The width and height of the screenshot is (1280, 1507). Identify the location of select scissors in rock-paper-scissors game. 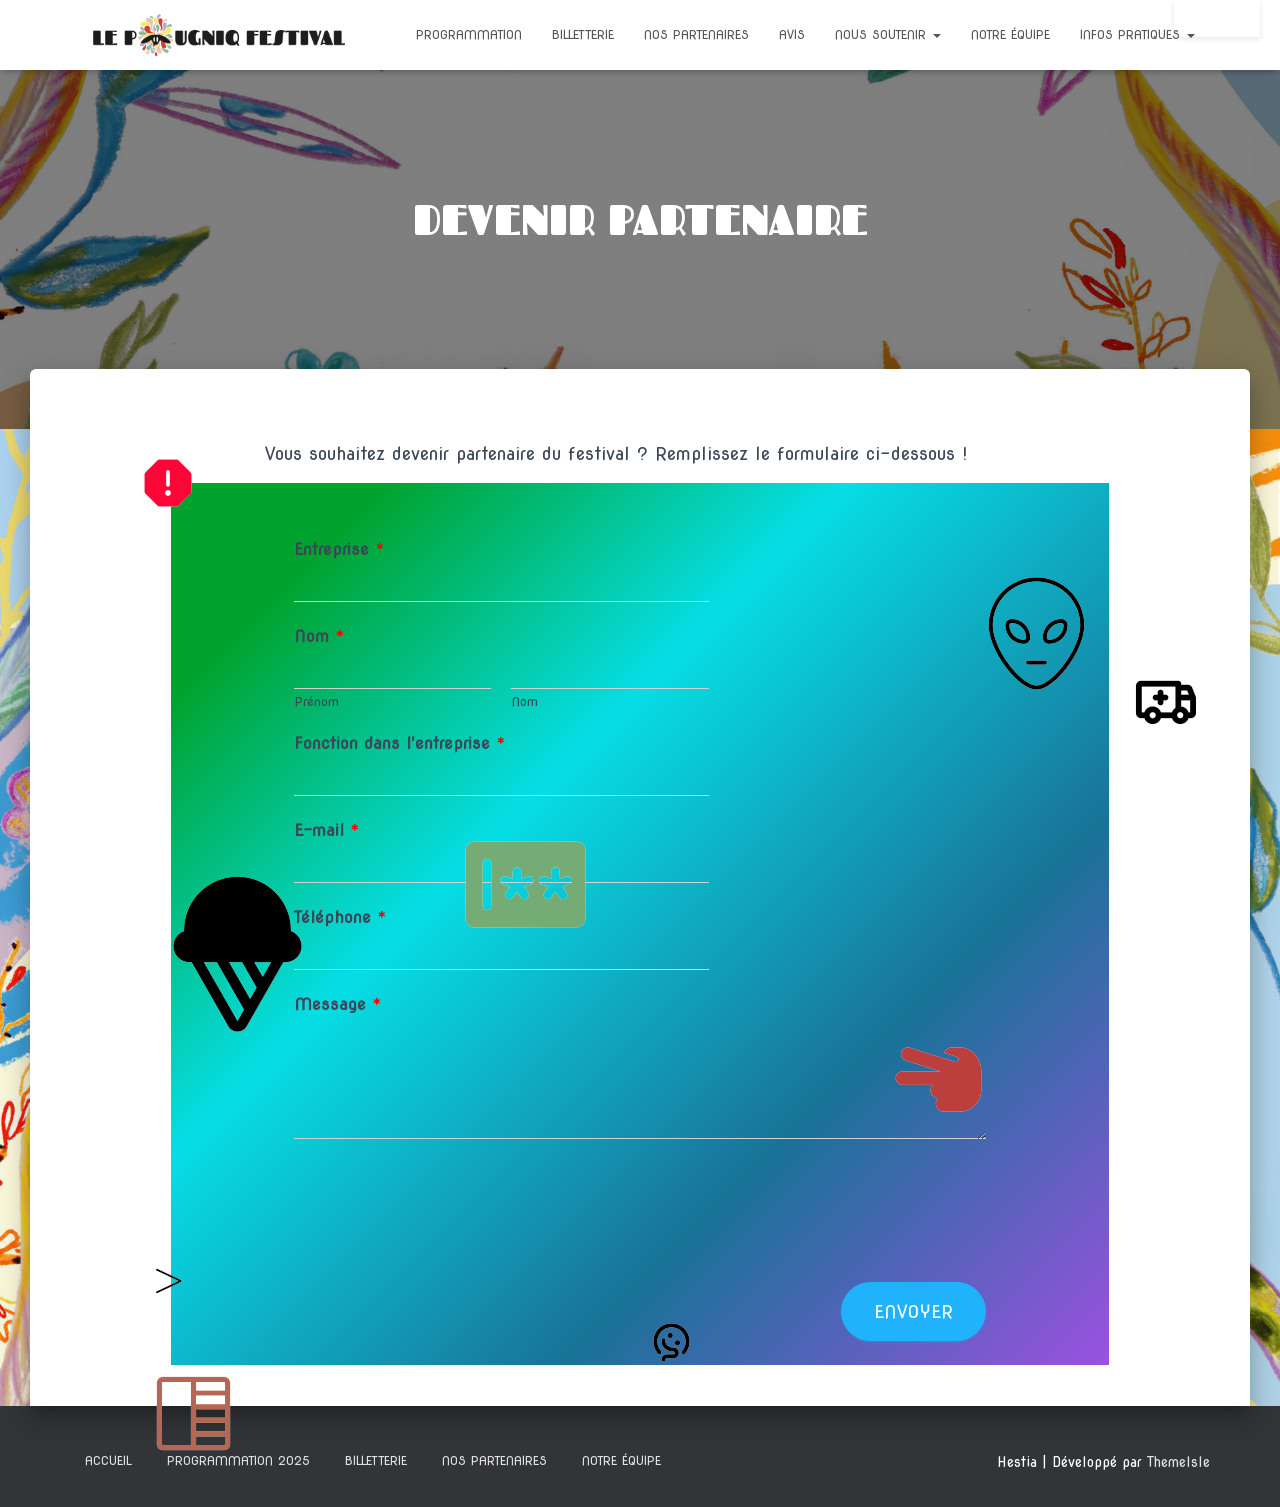
(938, 1079).